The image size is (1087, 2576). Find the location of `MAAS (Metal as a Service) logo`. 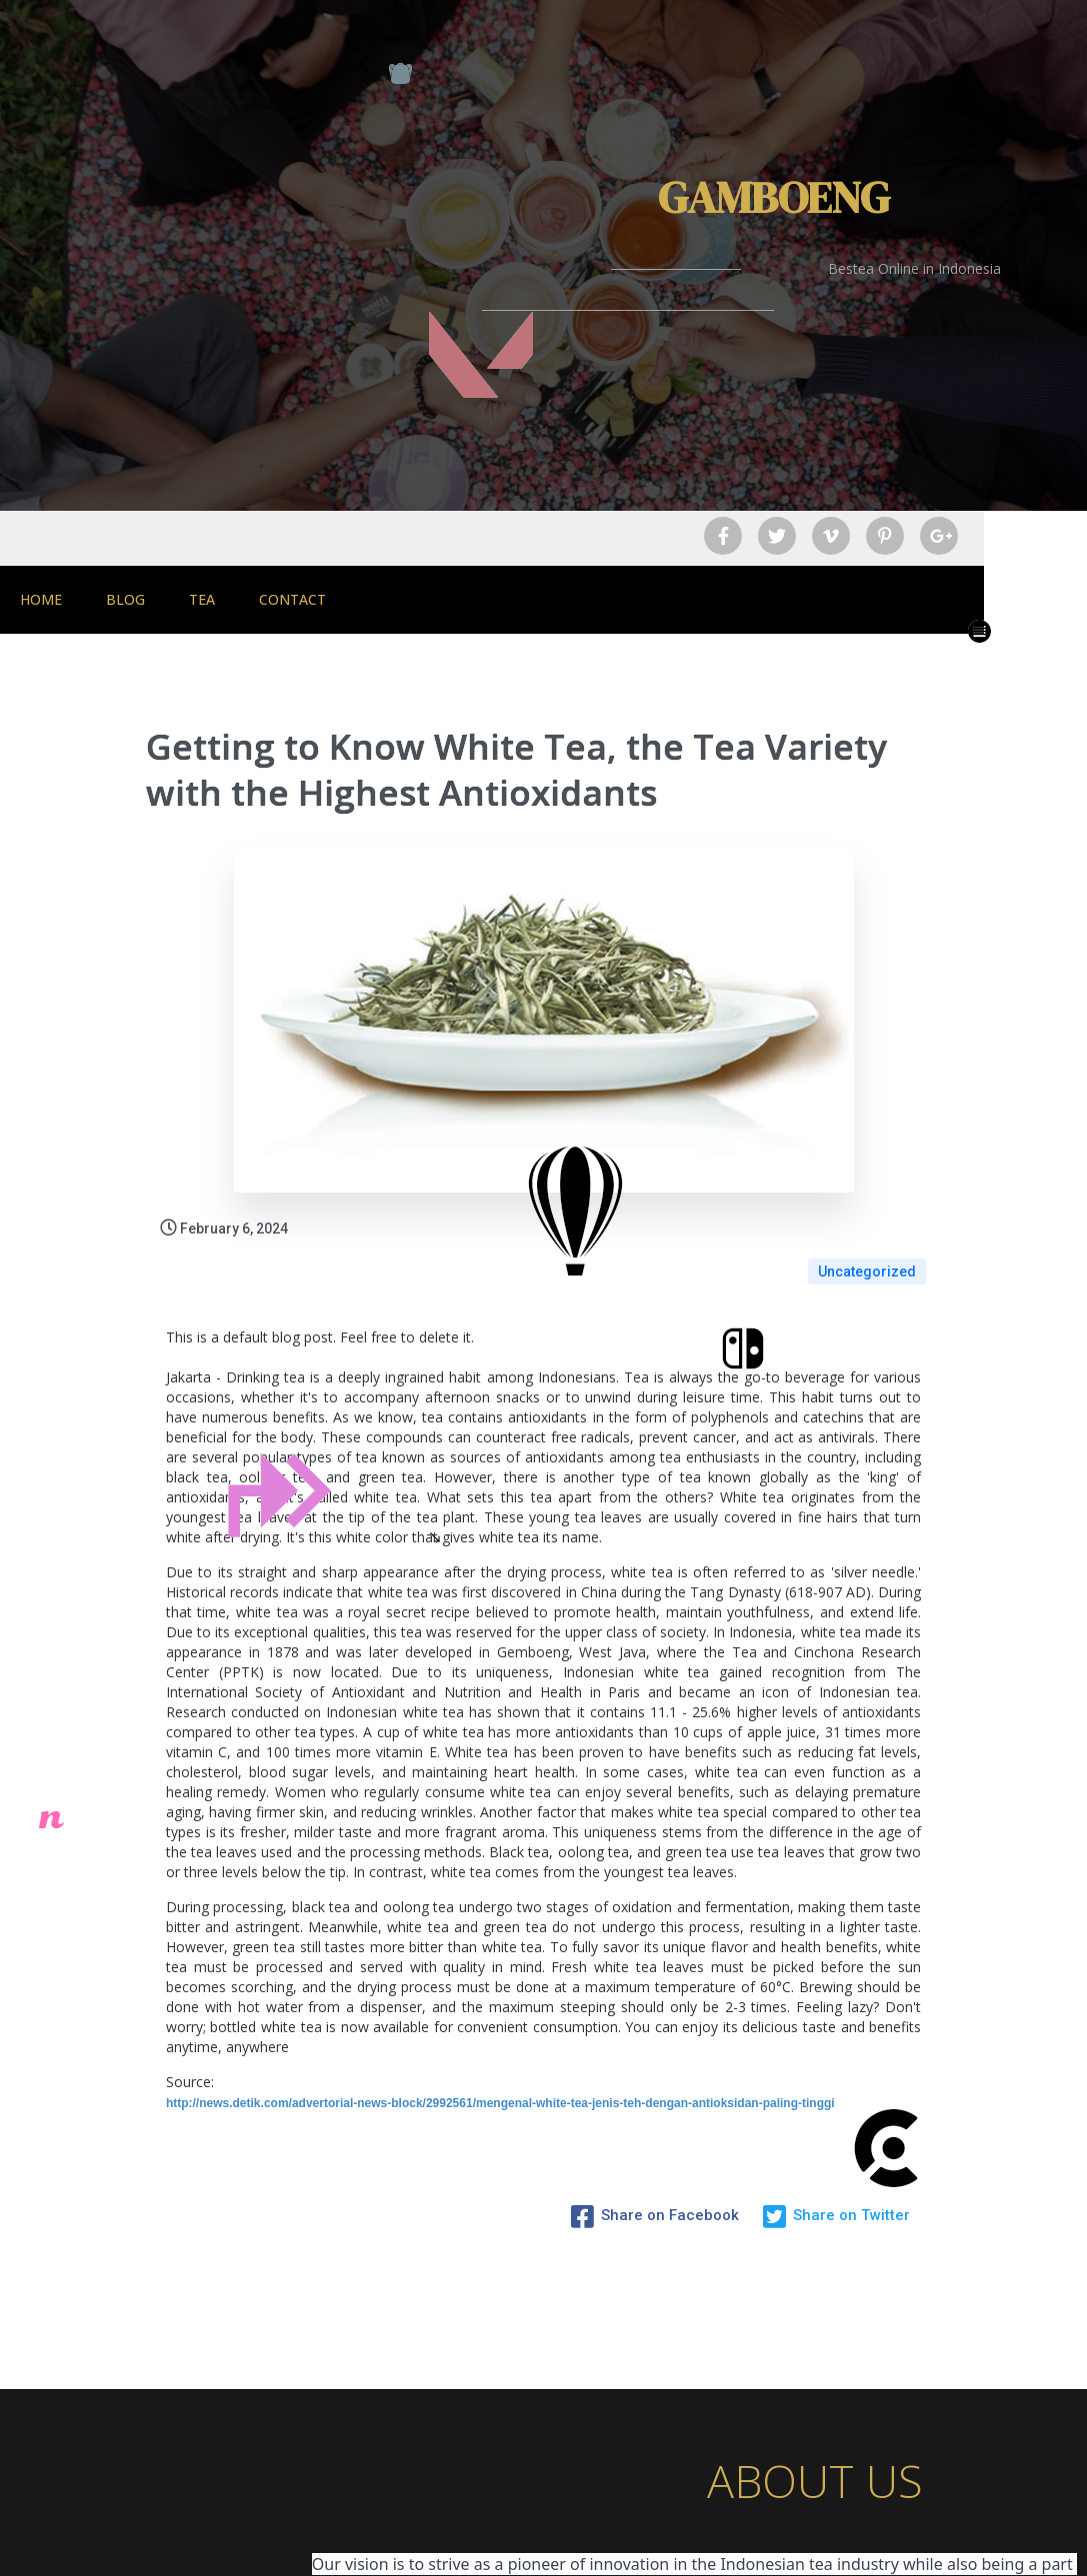

MAAS (Metal as a Service) logo is located at coordinates (979, 631).